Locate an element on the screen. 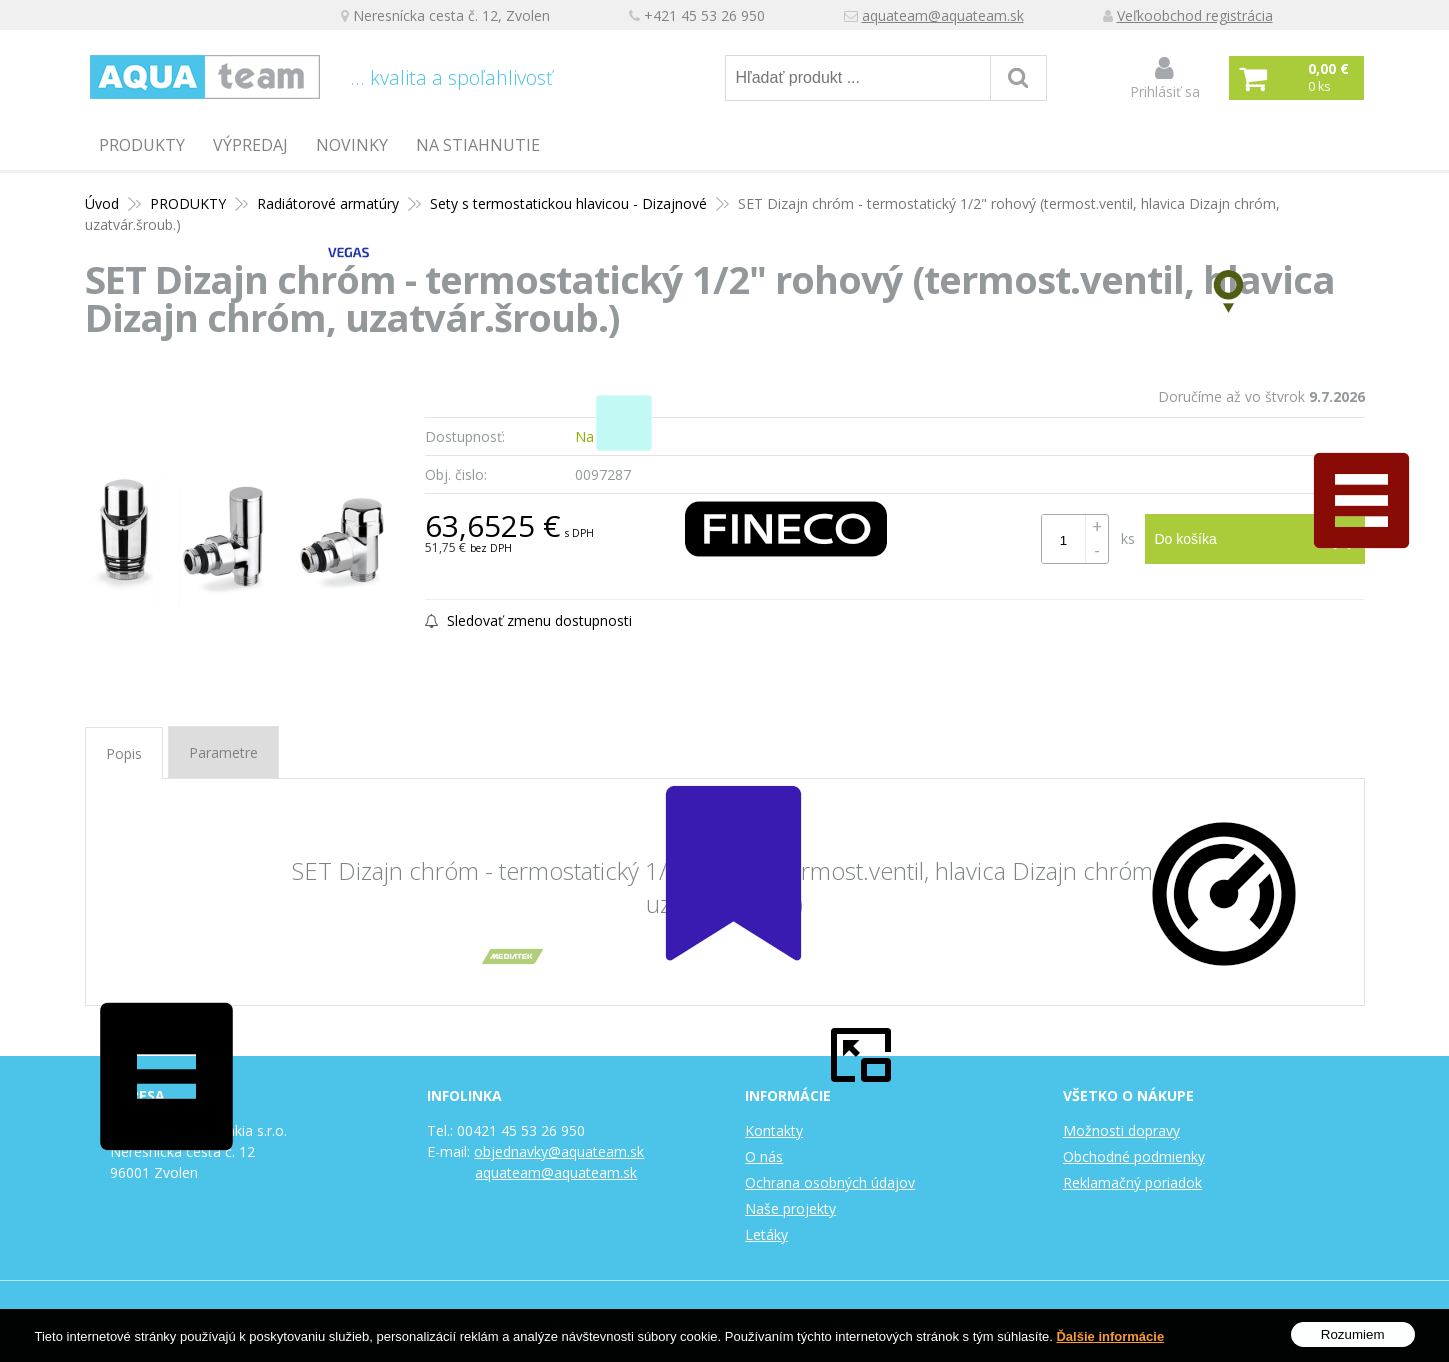 The image size is (1449, 1362). open TomTom navigation app is located at coordinates (1228, 291).